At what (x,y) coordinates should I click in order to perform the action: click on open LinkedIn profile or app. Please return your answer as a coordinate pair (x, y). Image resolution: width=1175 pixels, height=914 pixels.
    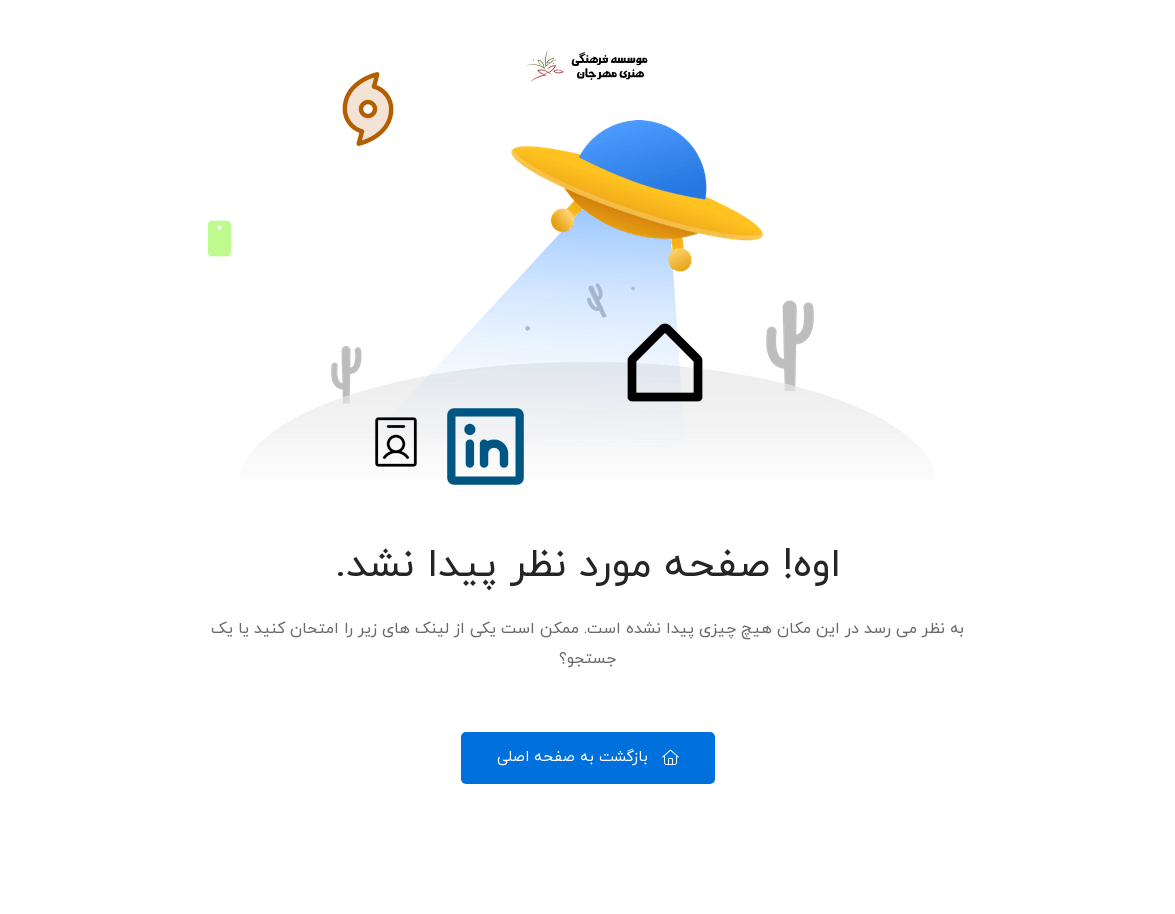
    Looking at the image, I should click on (485, 446).